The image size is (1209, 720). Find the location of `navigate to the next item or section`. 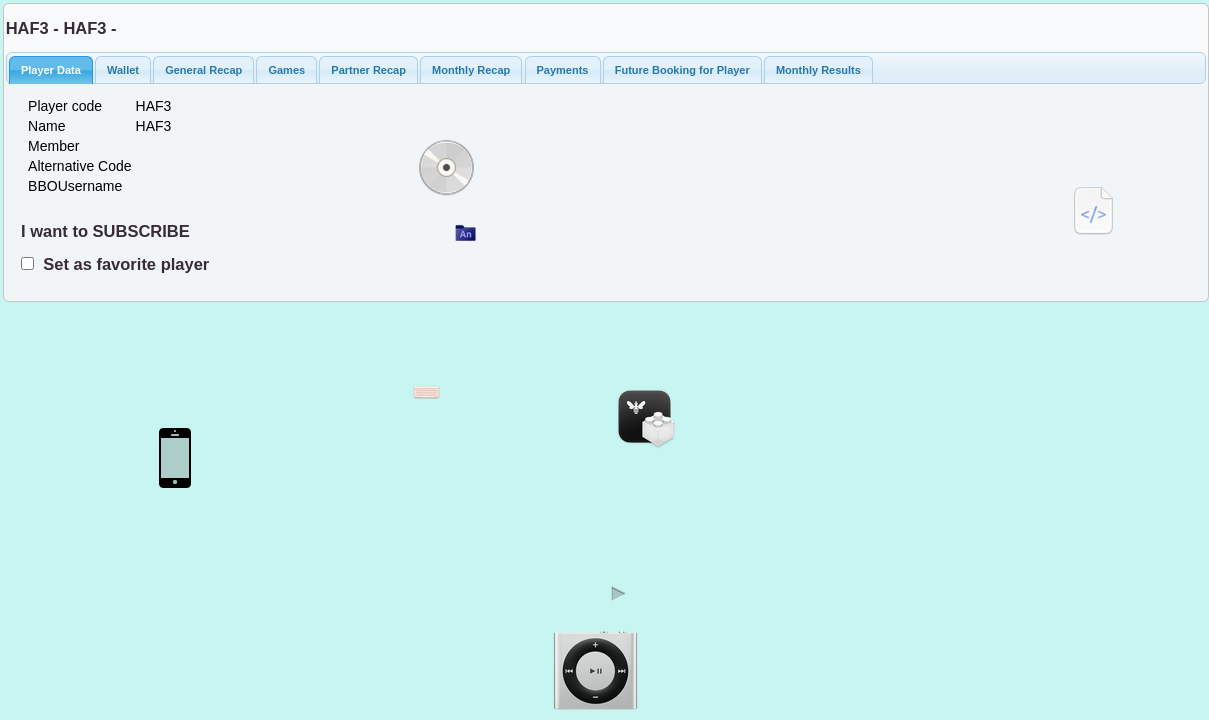

navigate to the next item or section is located at coordinates (619, 594).